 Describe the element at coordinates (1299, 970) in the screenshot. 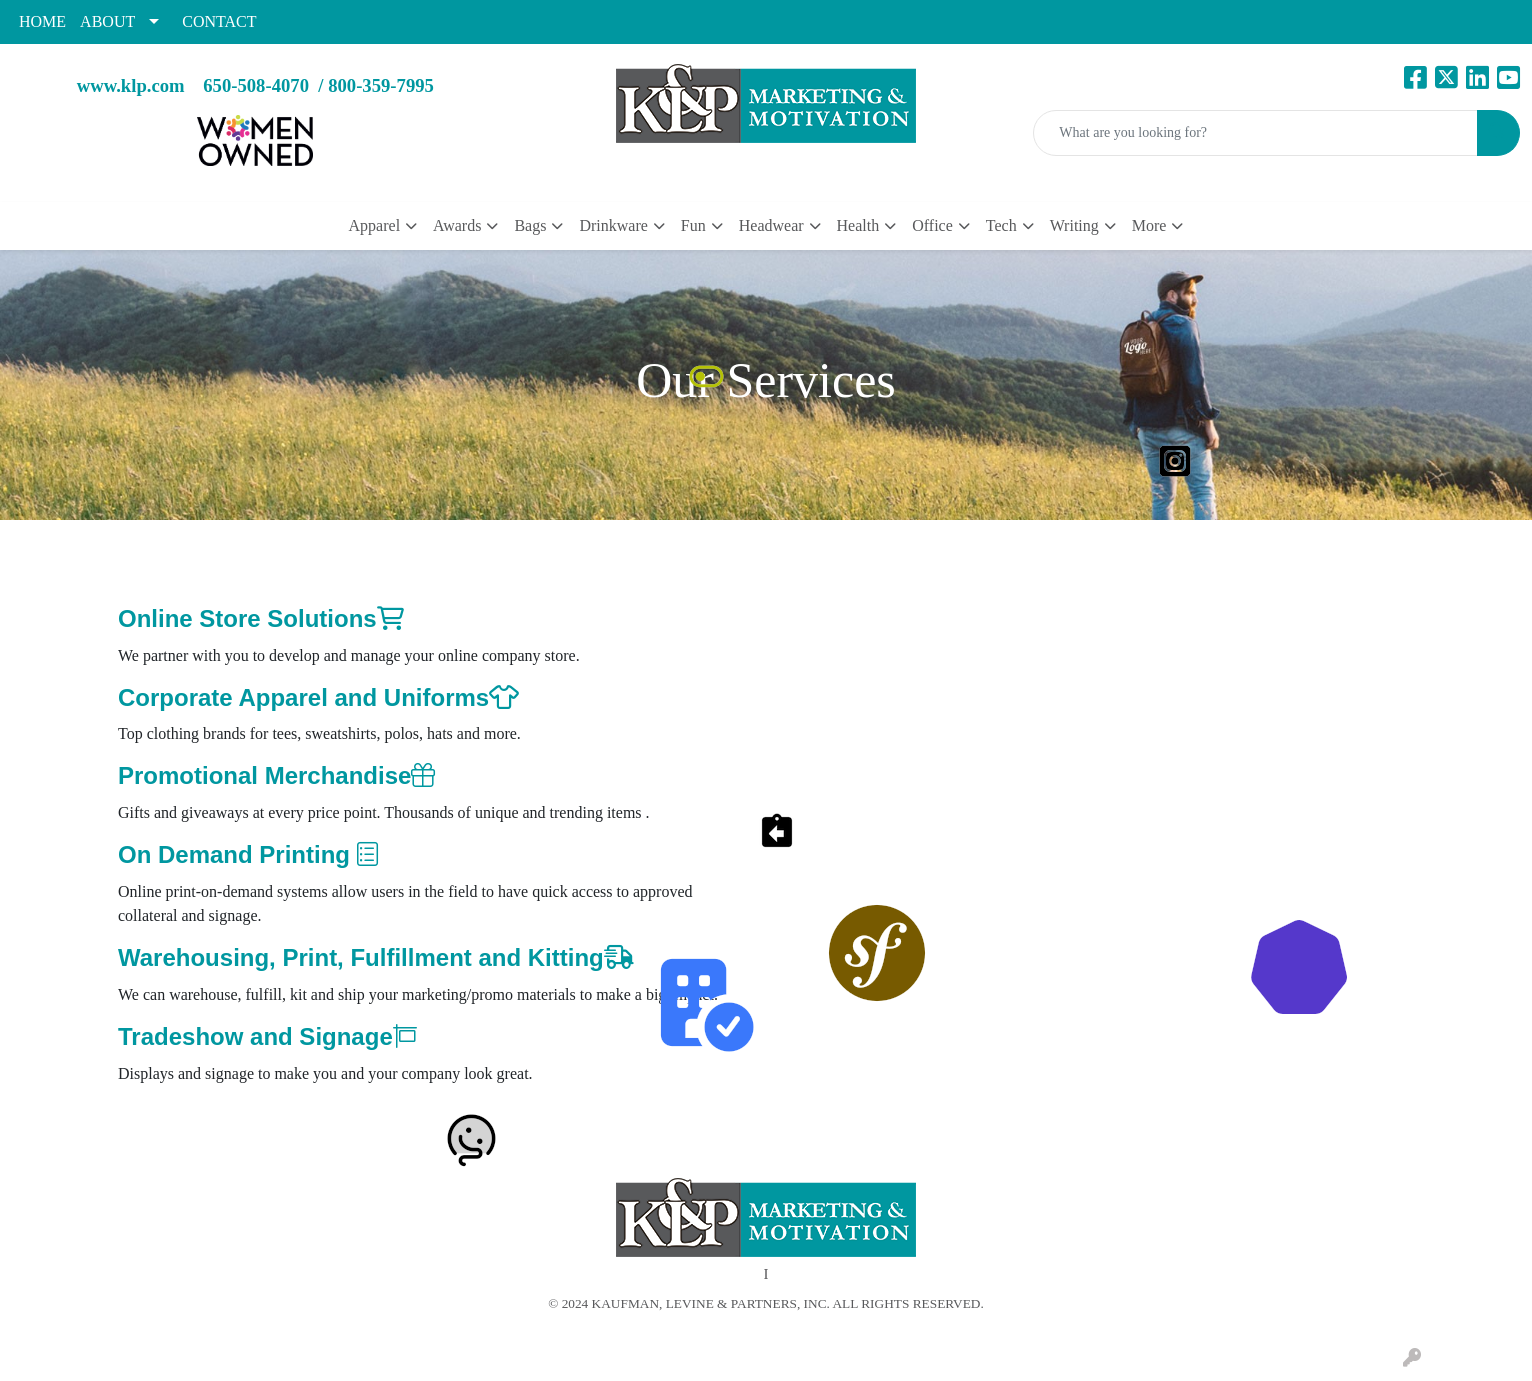

I see `a heptagon shape indicator` at that location.